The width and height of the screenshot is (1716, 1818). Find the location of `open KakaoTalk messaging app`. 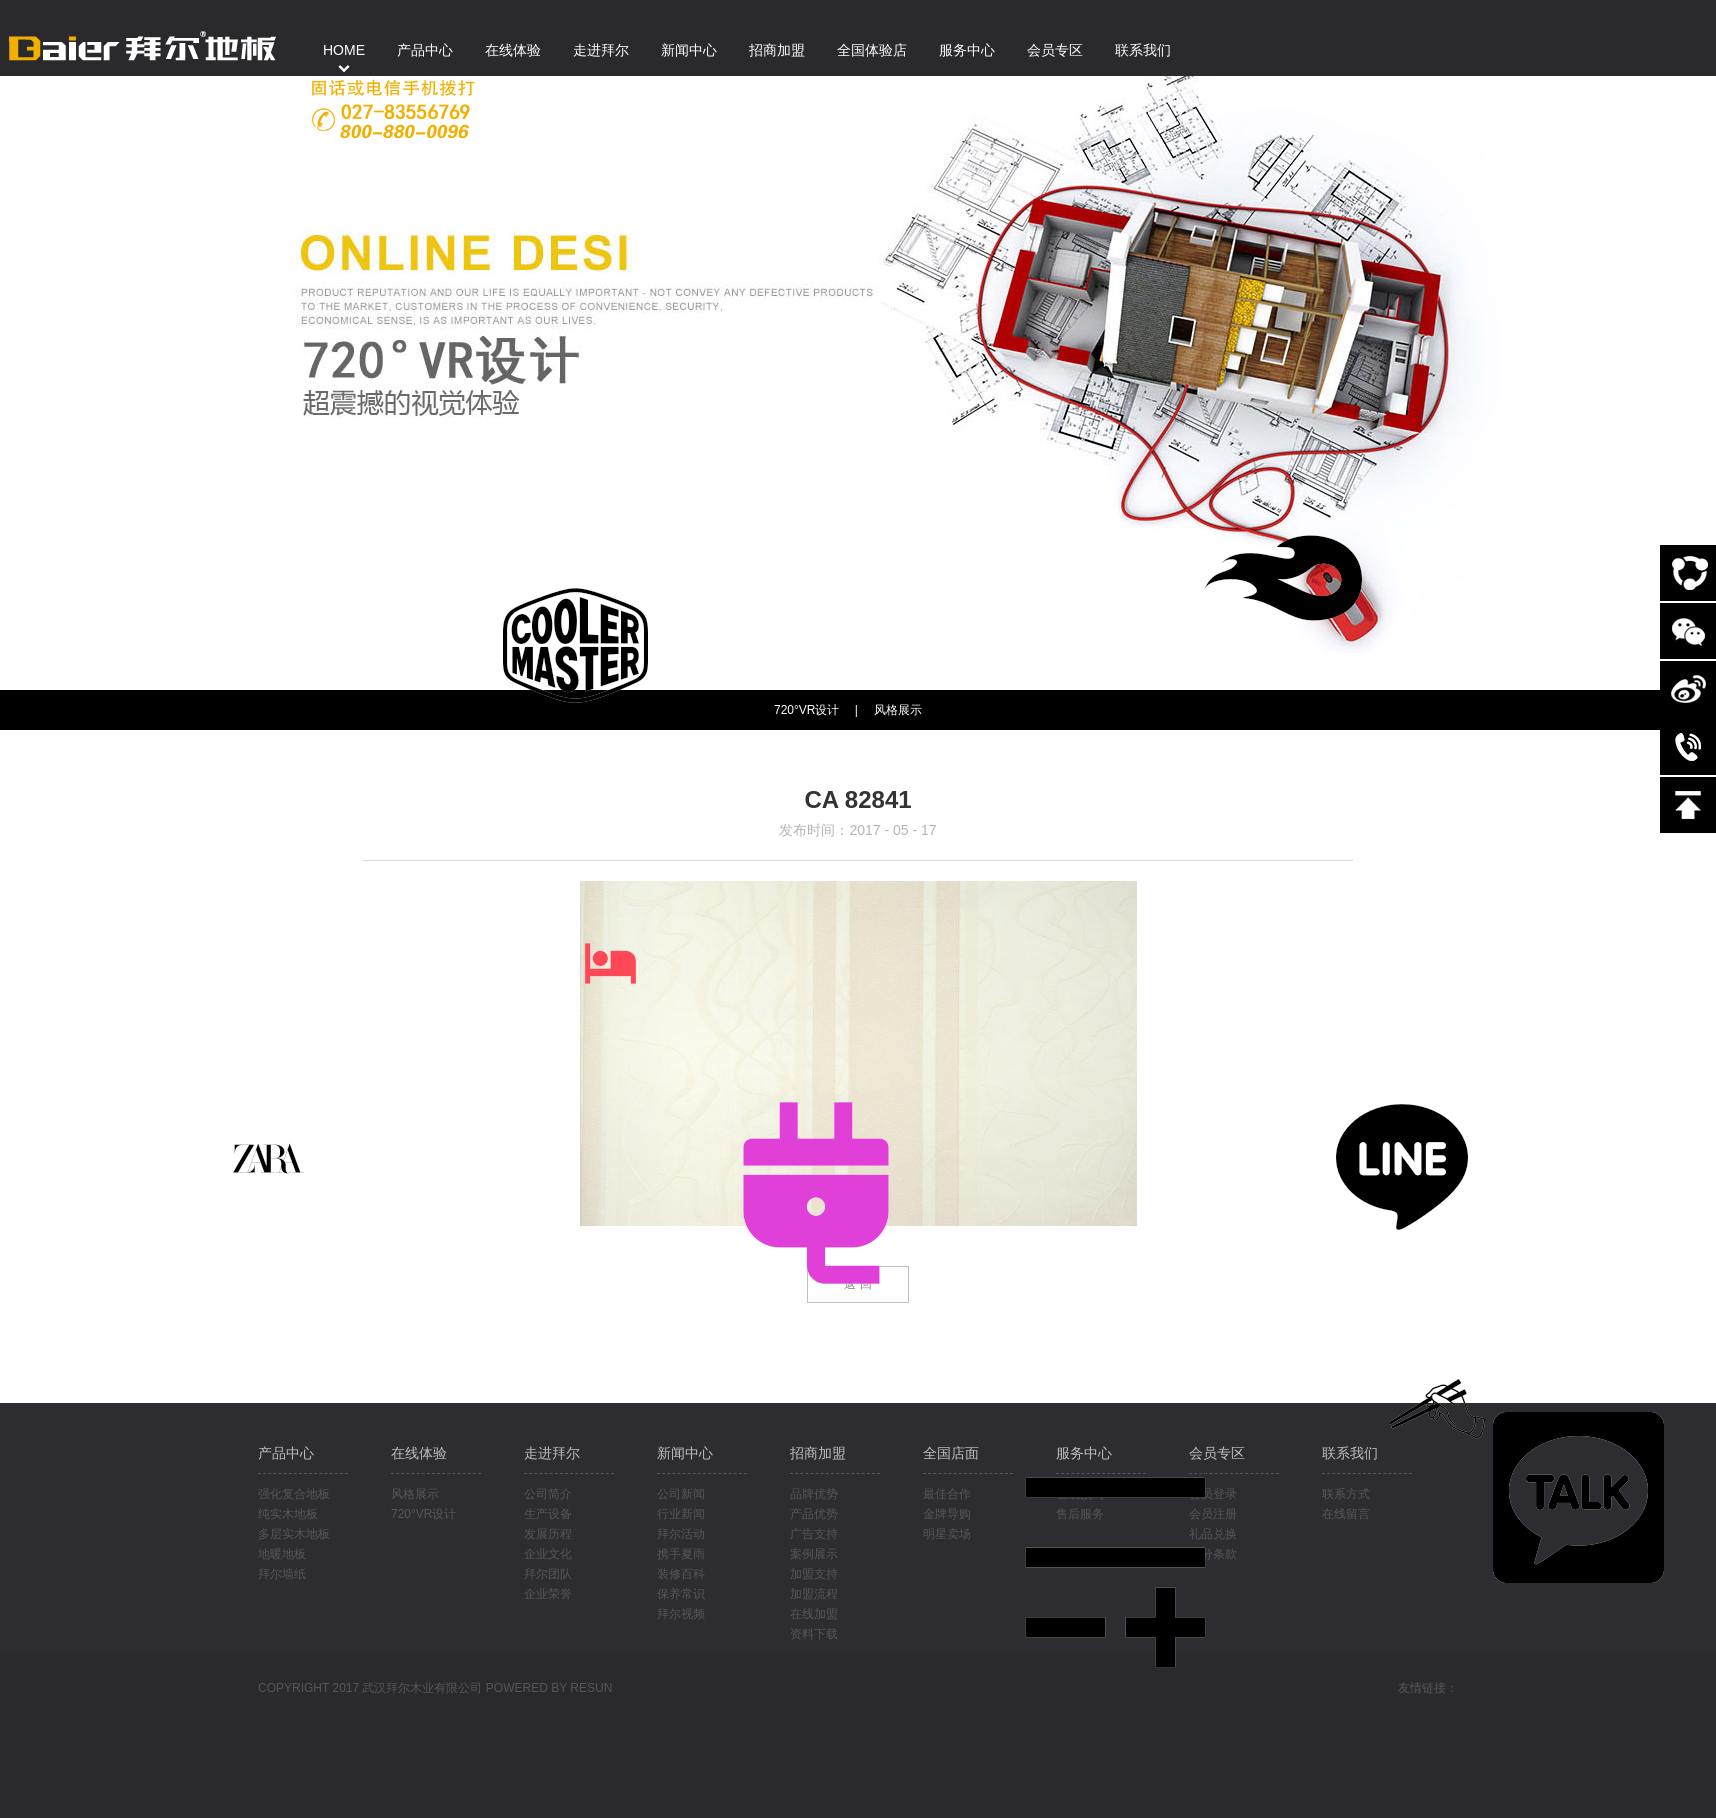

open KakaoTalk messaging app is located at coordinates (1578, 1497).